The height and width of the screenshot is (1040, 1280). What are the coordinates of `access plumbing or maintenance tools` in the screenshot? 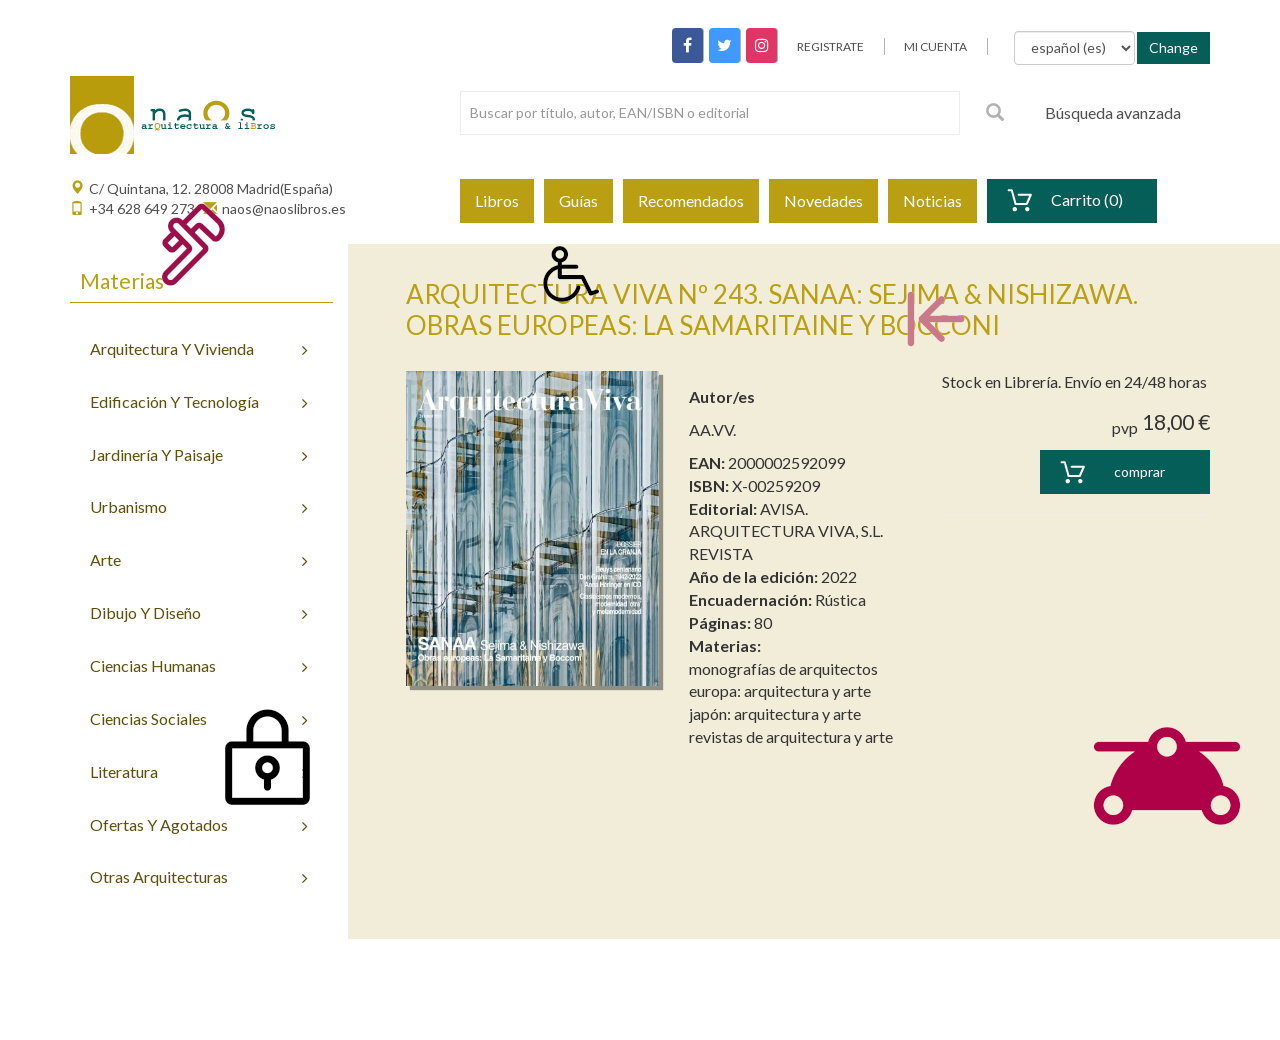 It's located at (189, 244).